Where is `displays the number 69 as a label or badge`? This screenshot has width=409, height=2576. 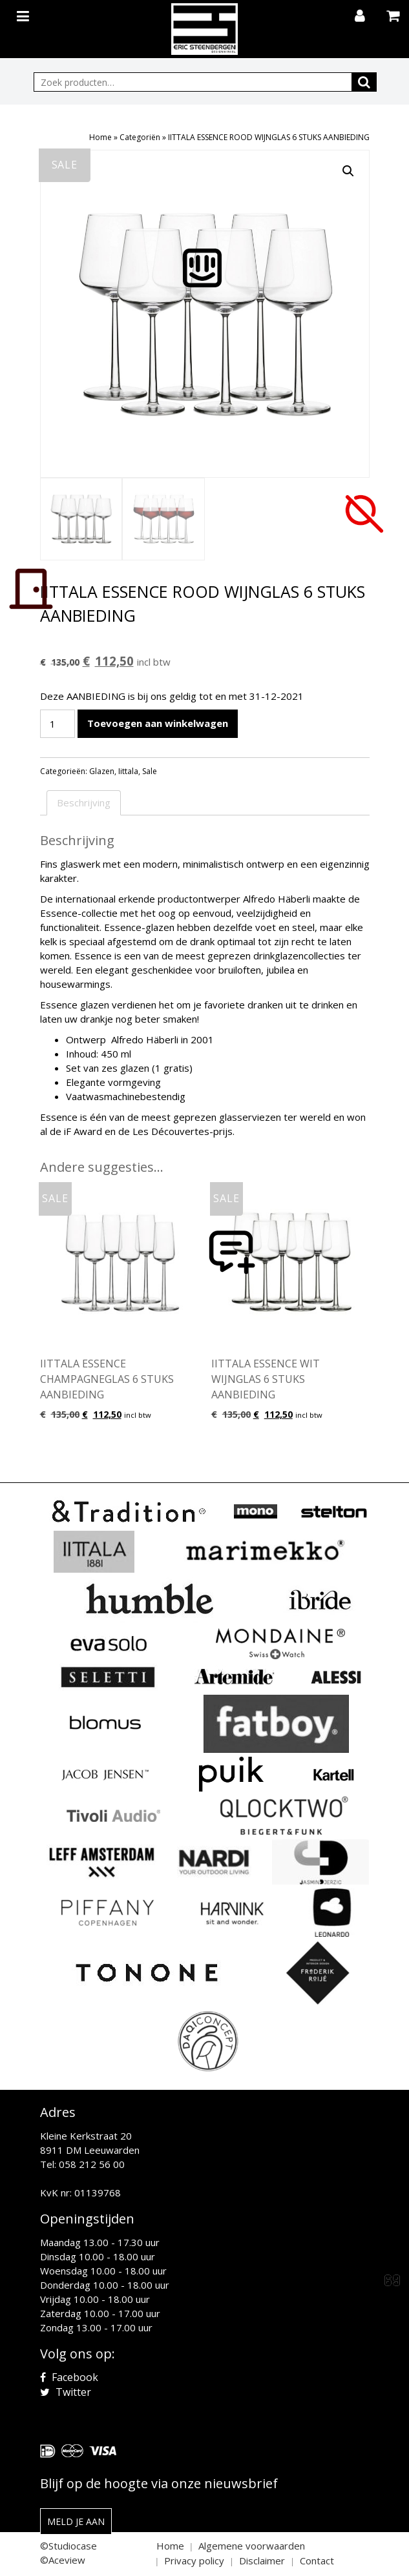
displays the number 69 as a label or badge is located at coordinates (392, 2280).